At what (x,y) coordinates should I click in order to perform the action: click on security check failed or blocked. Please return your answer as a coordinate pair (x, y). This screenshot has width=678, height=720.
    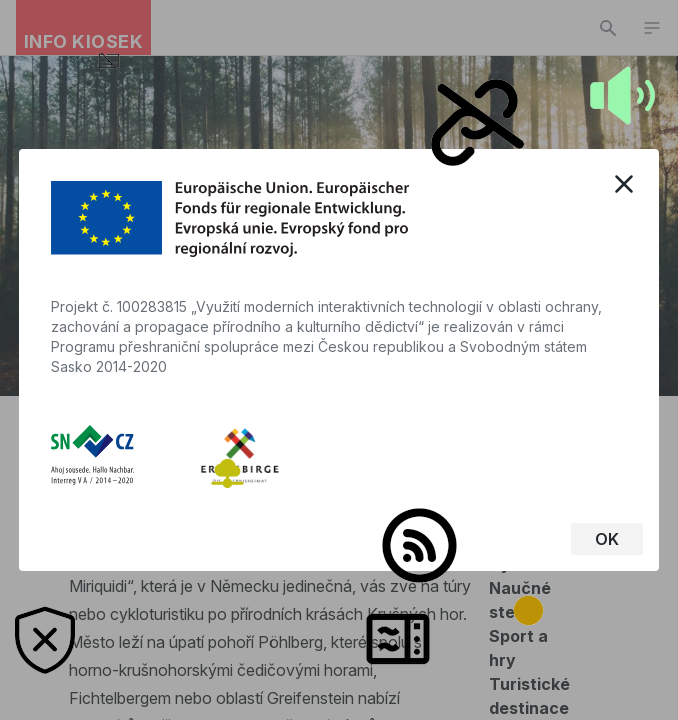
    Looking at the image, I should click on (45, 641).